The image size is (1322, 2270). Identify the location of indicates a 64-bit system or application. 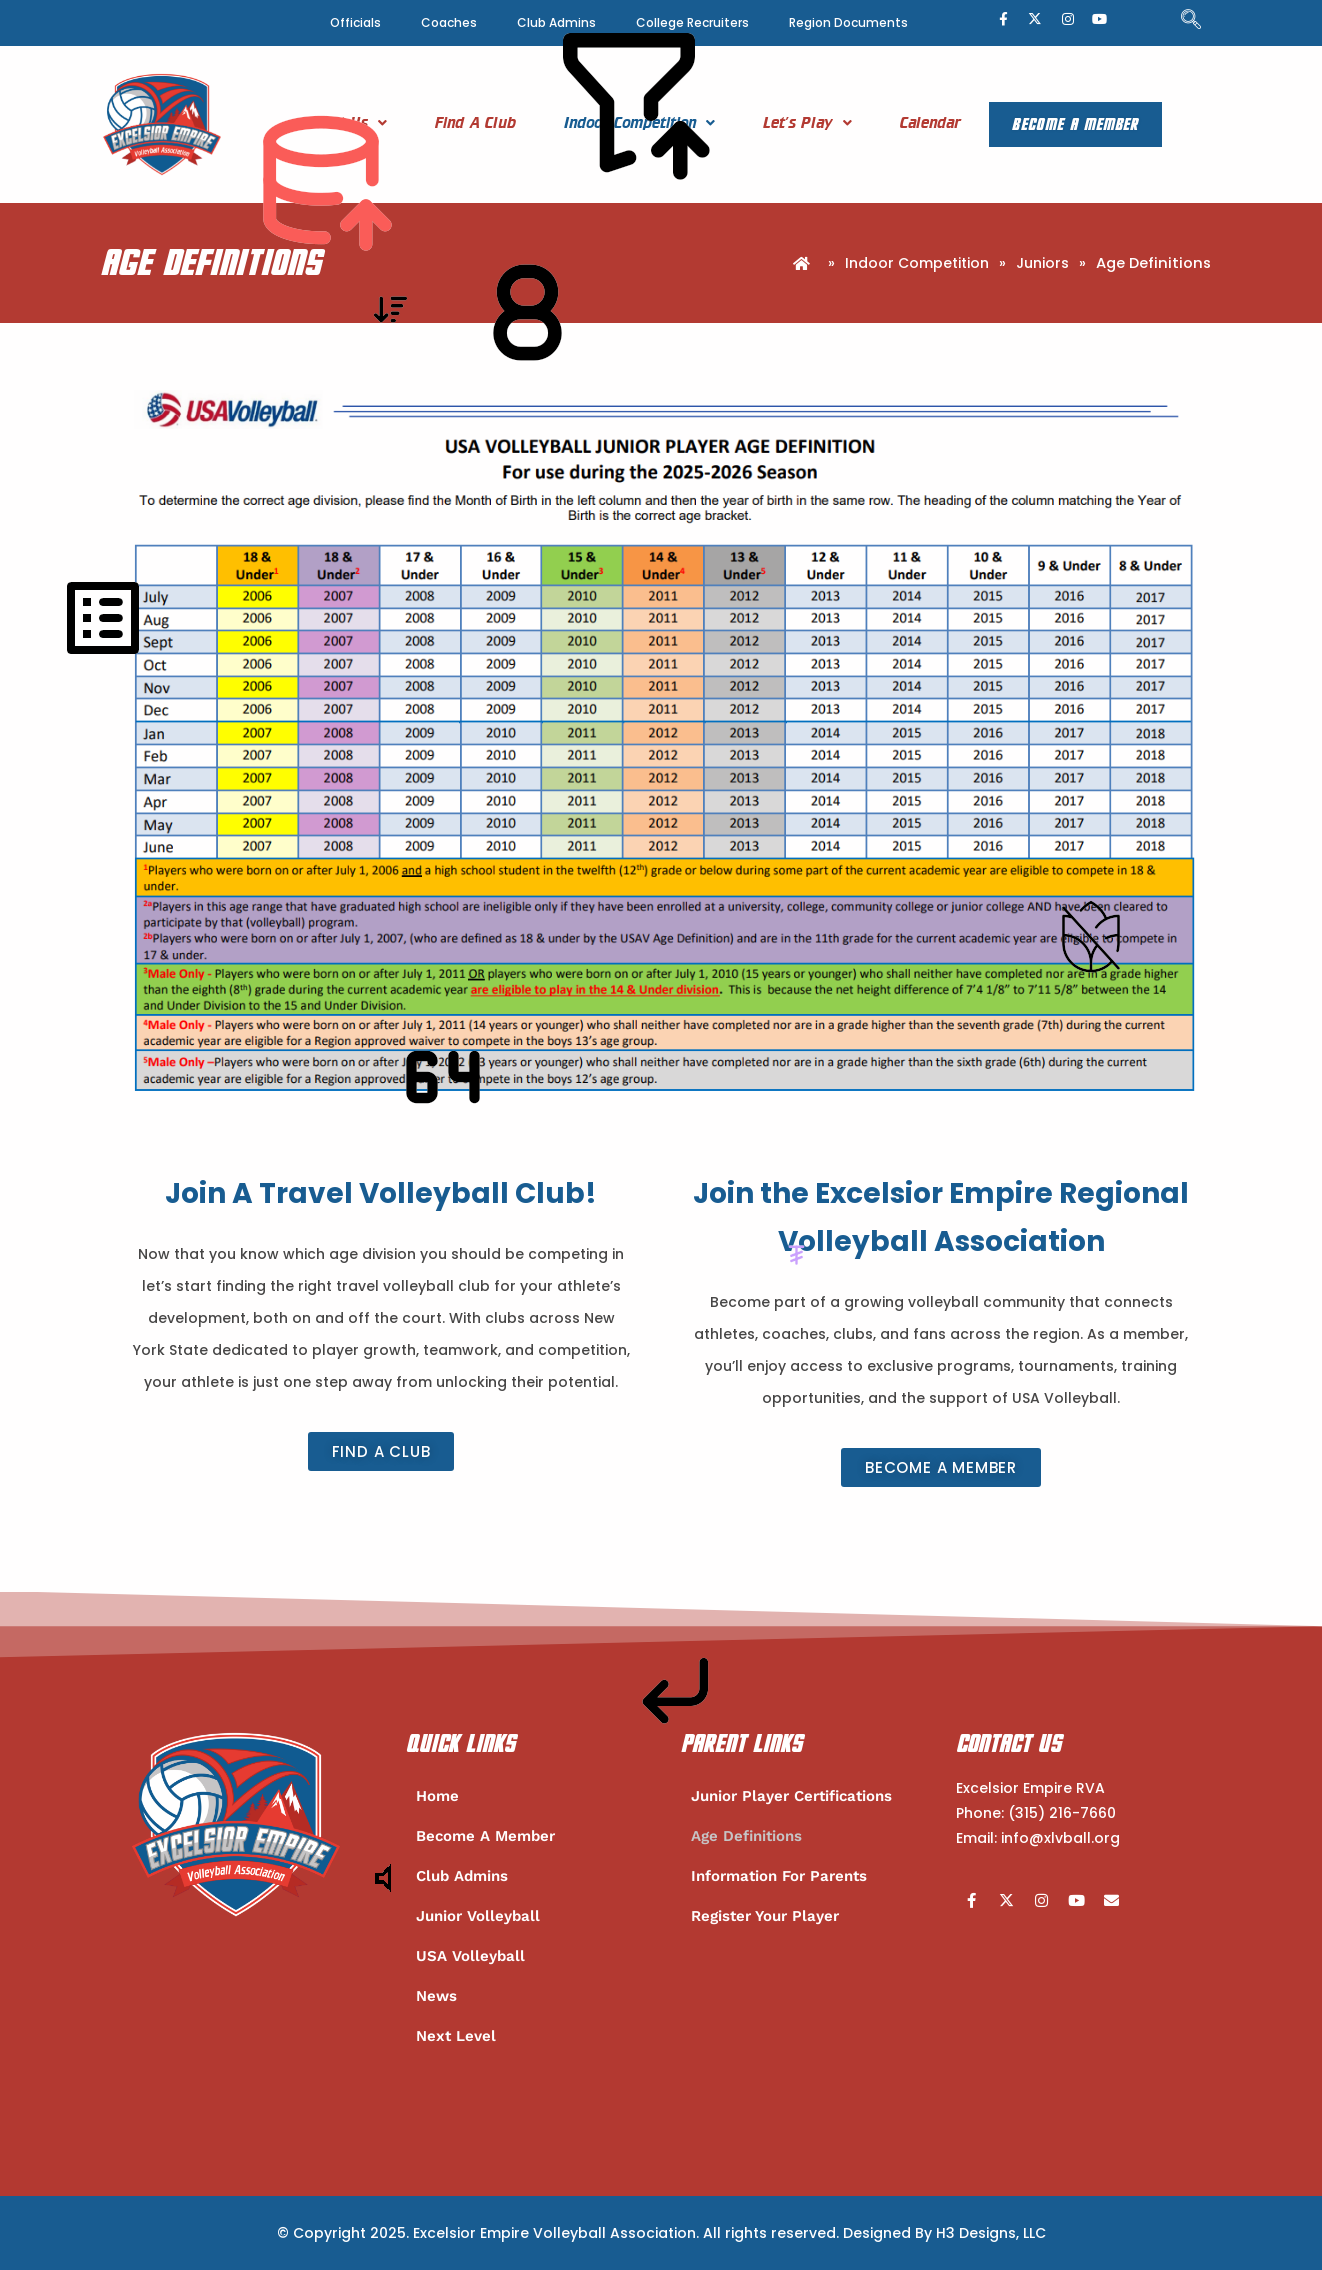
(443, 1077).